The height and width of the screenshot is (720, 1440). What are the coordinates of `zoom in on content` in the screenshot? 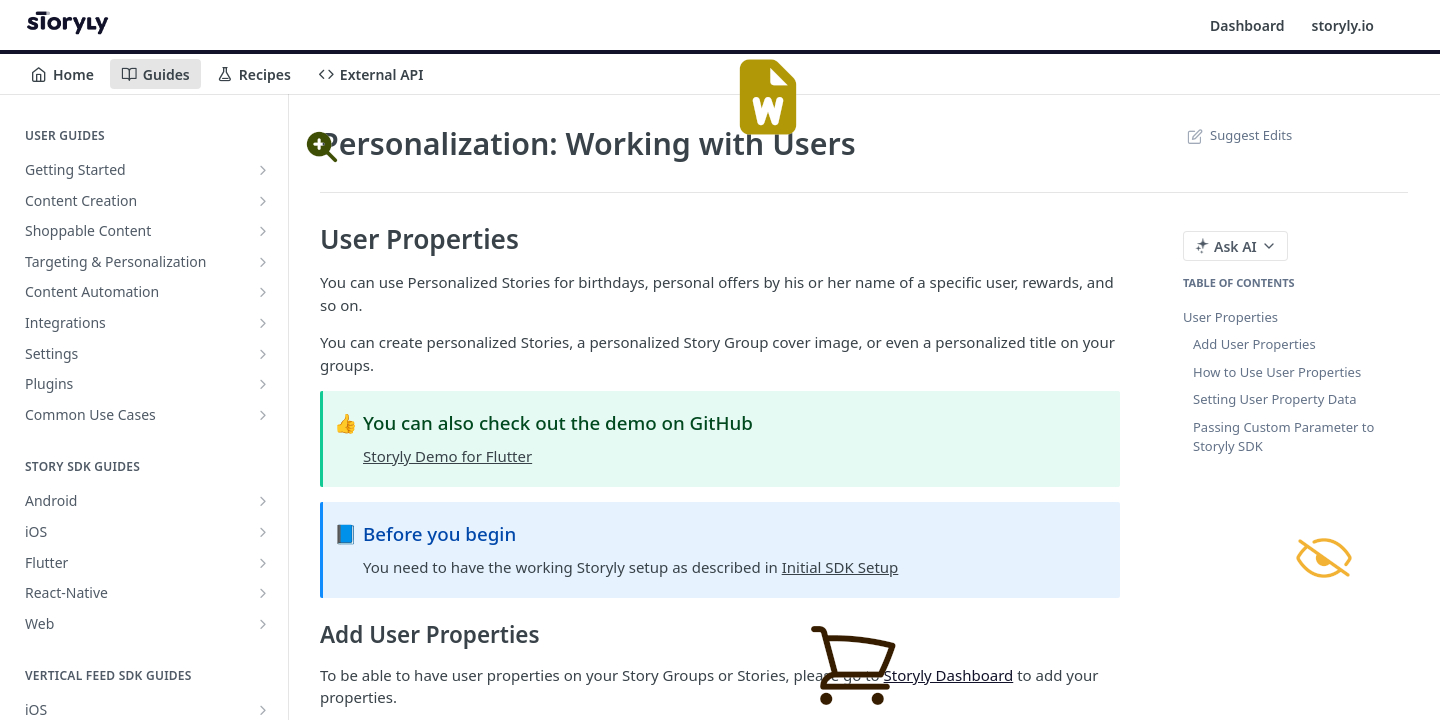 It's located at (322, 147).